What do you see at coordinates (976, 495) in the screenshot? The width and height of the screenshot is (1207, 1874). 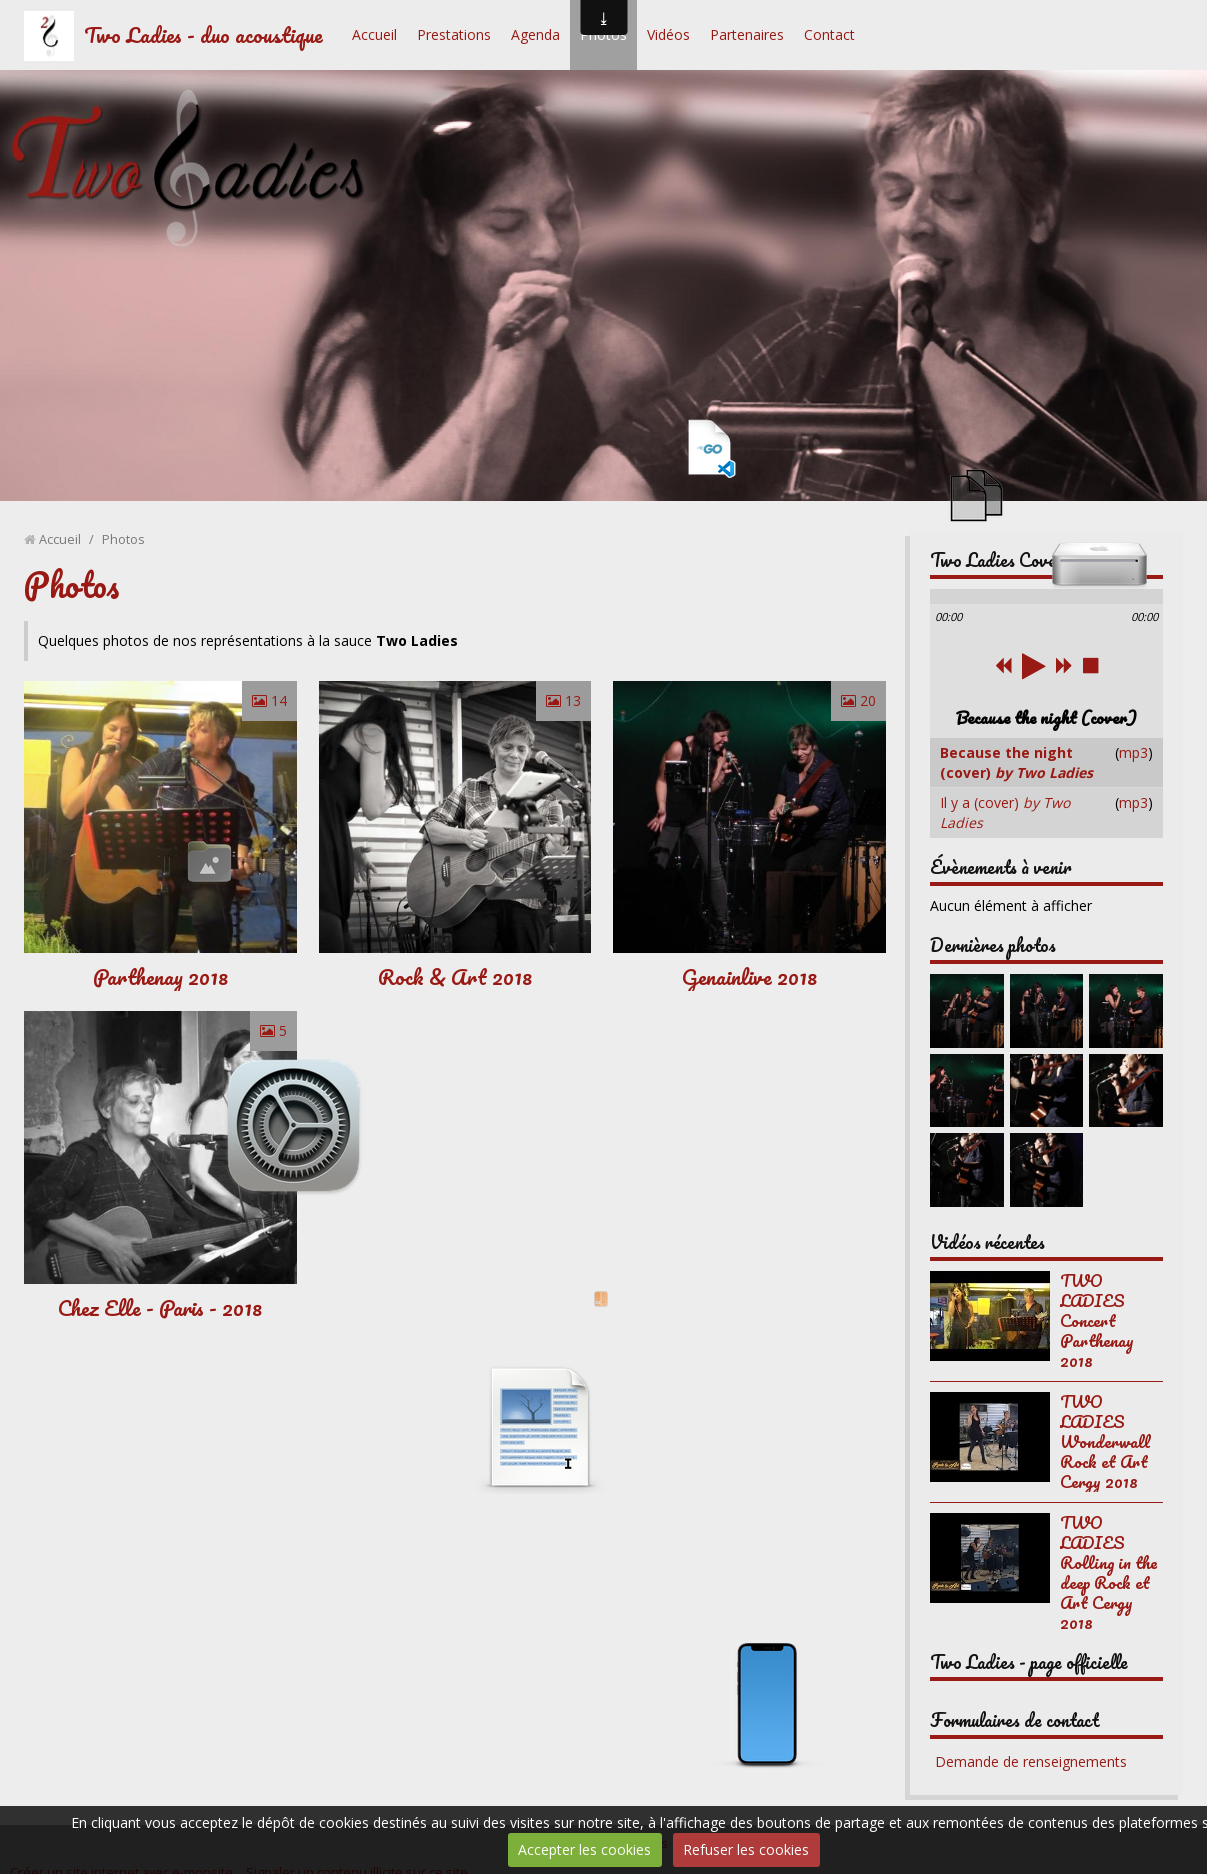 I see `access your documents folder in the sidebar` at bounding box center [976, 495].